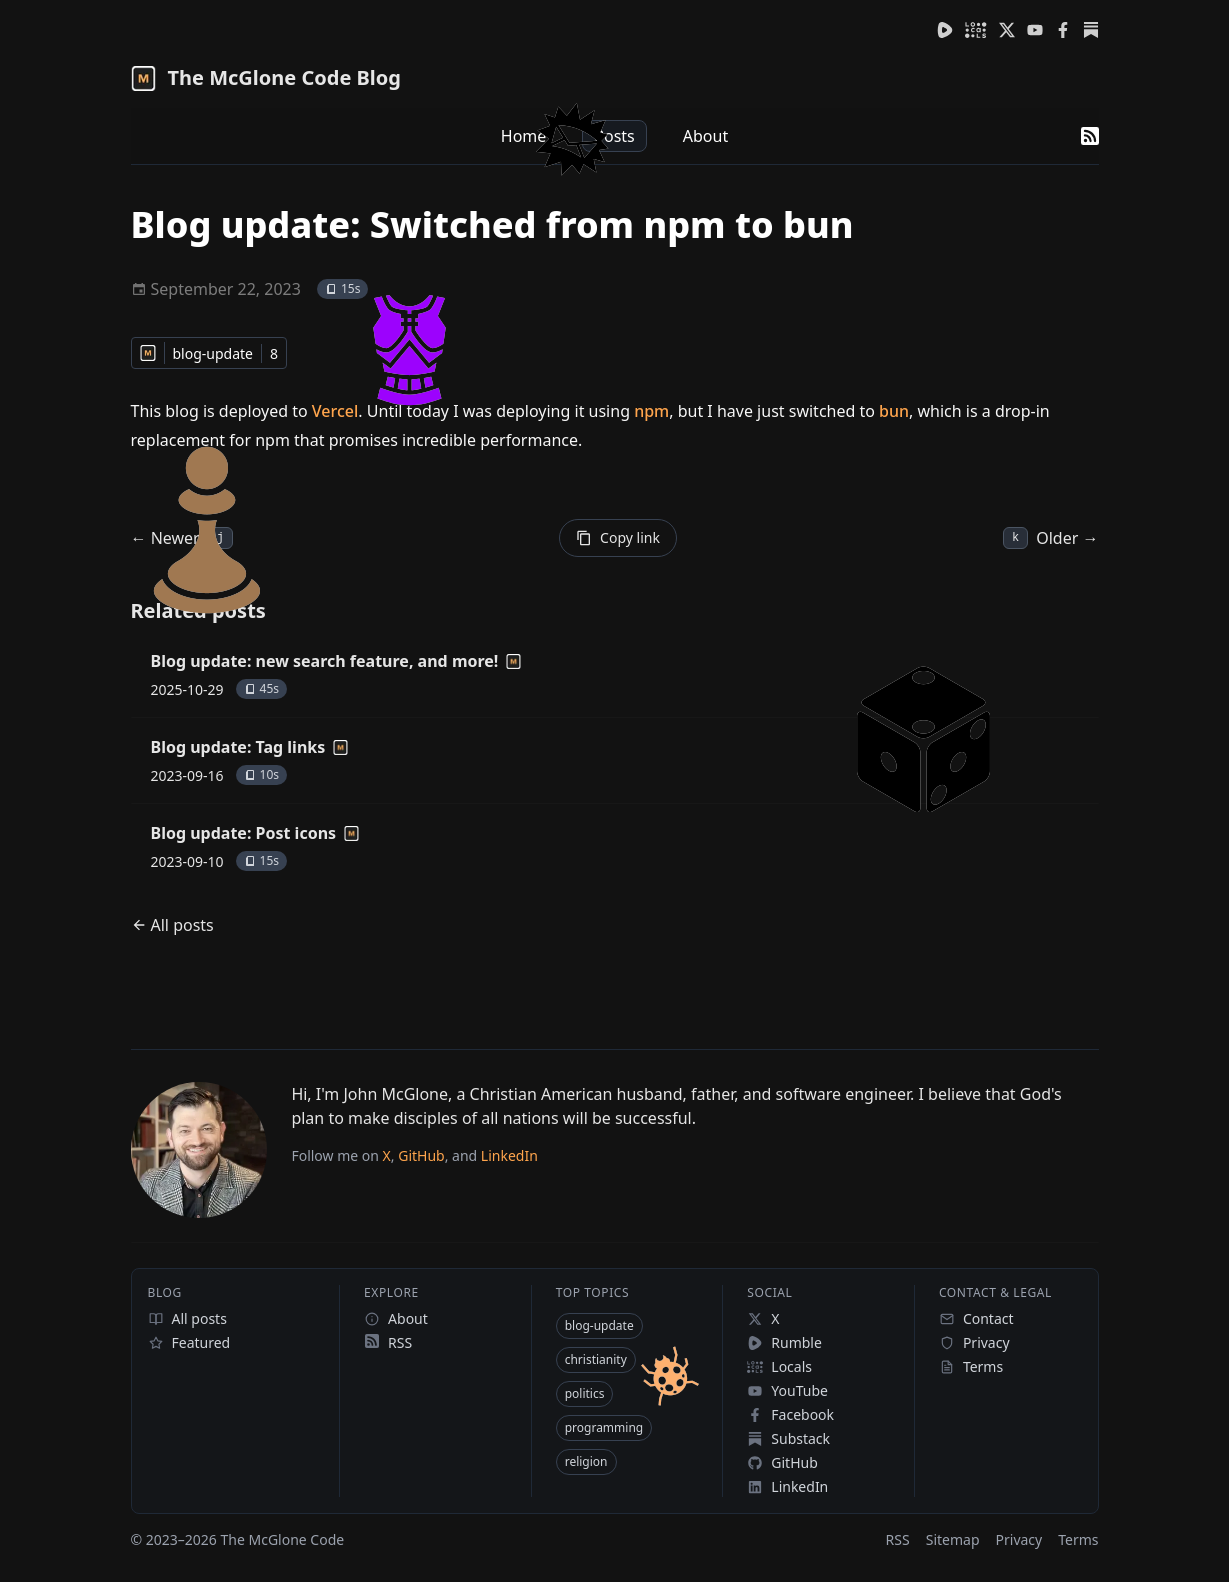  I want to click on indicates a malicious or dangerous email/message, so click(572, 139).